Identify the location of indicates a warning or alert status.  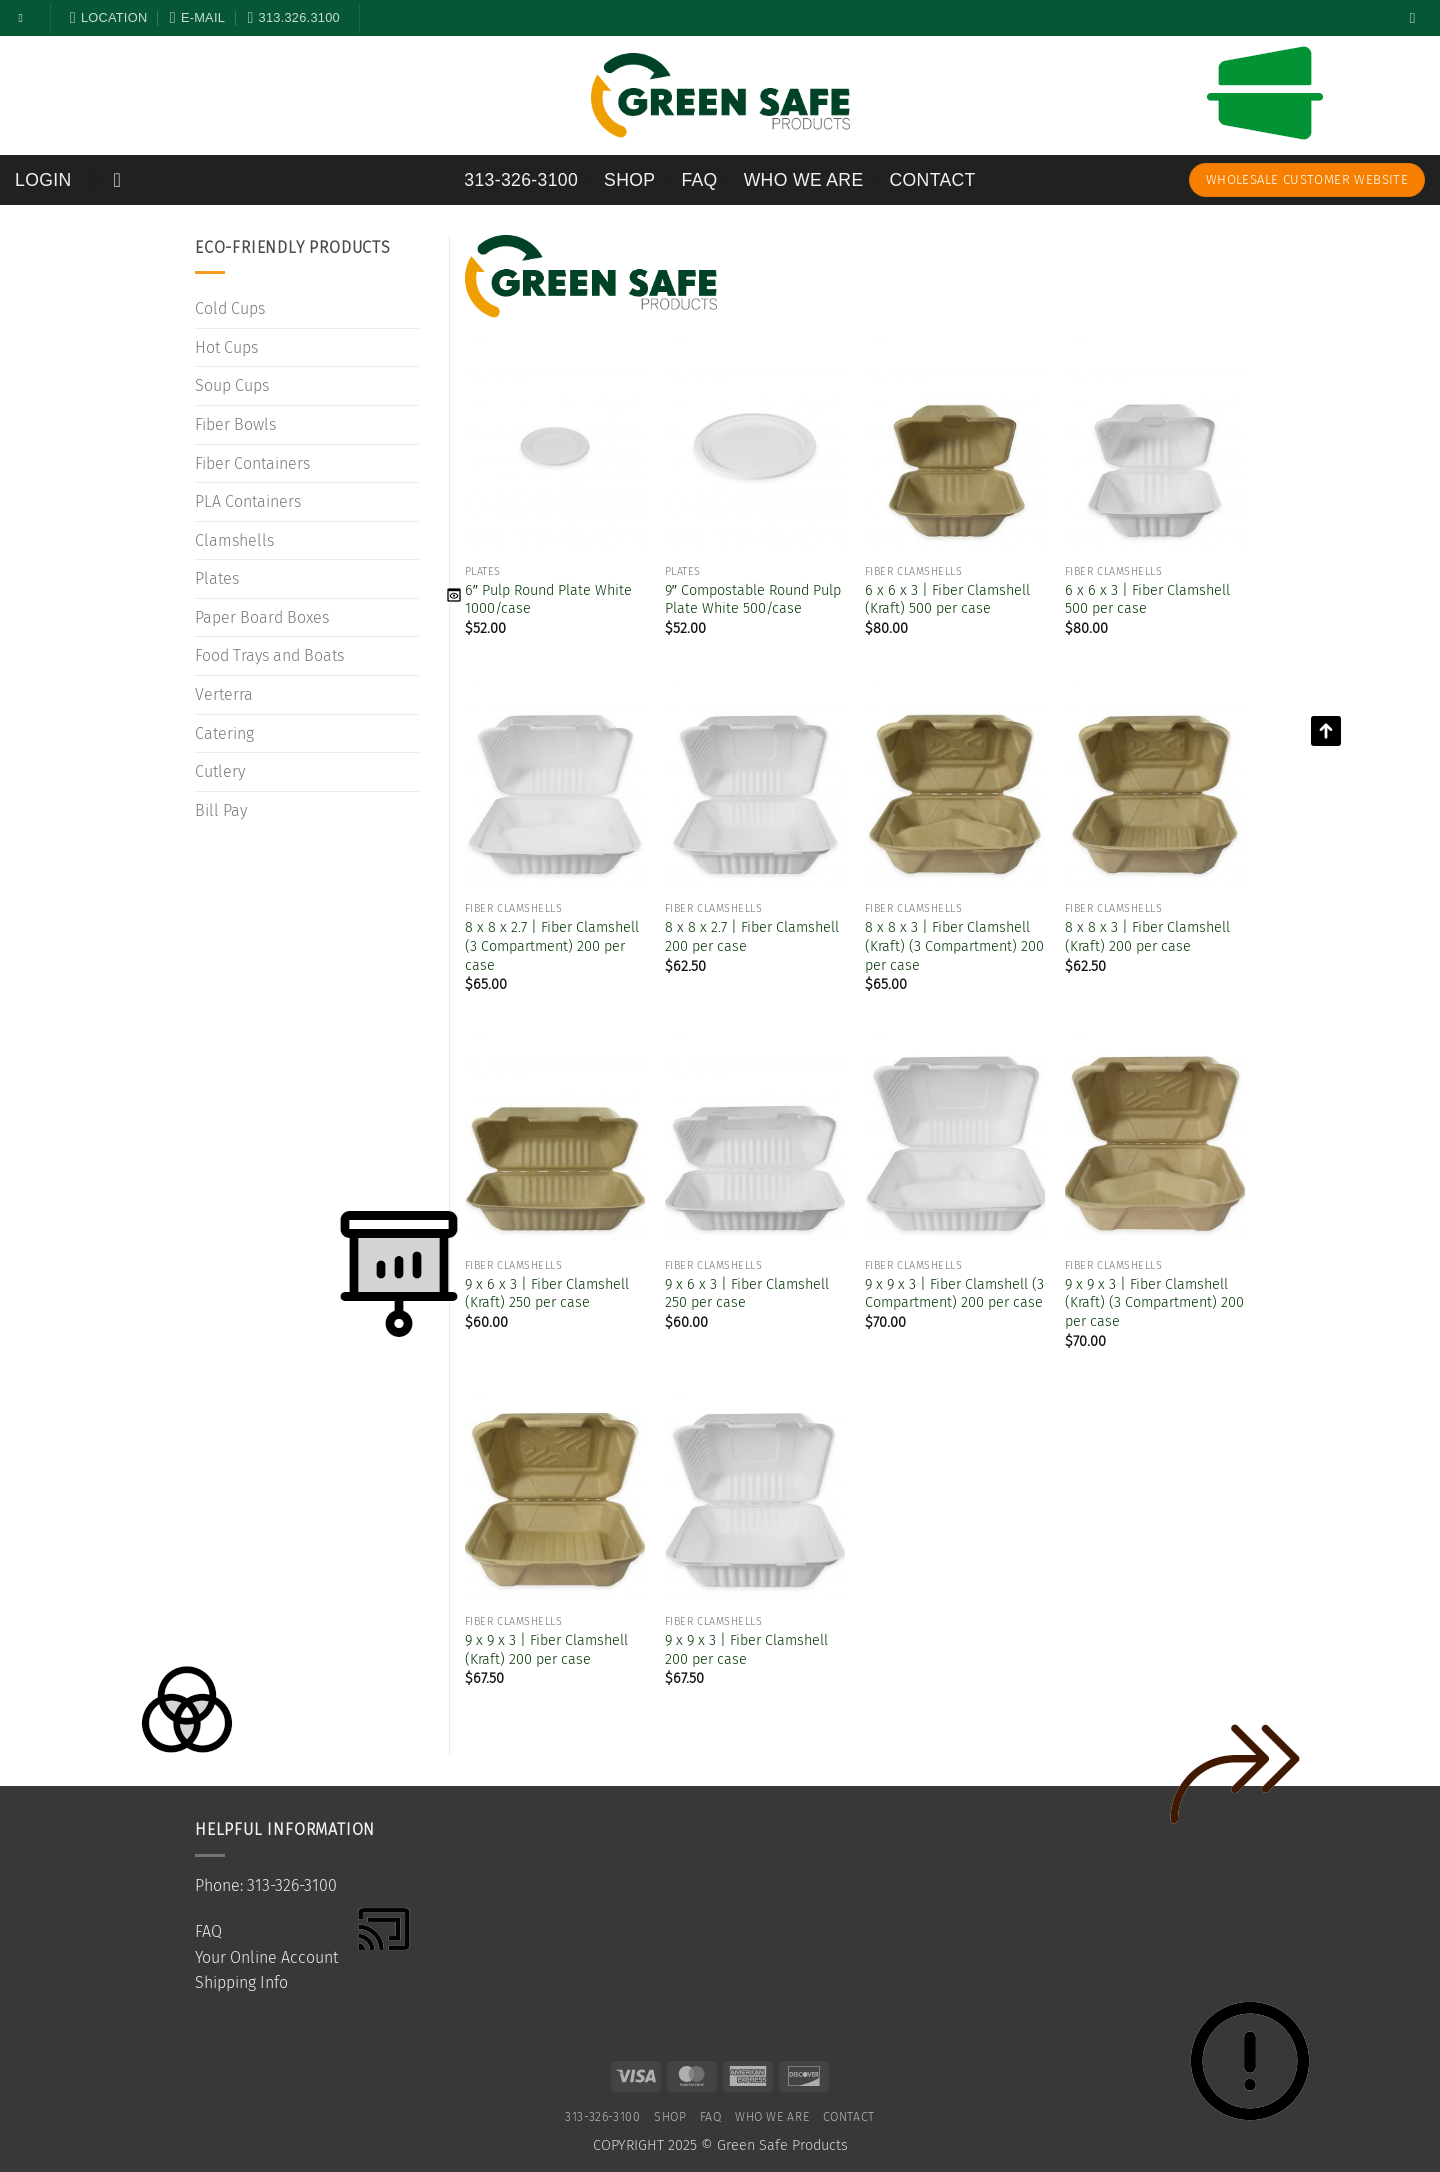
(1250, 2061).